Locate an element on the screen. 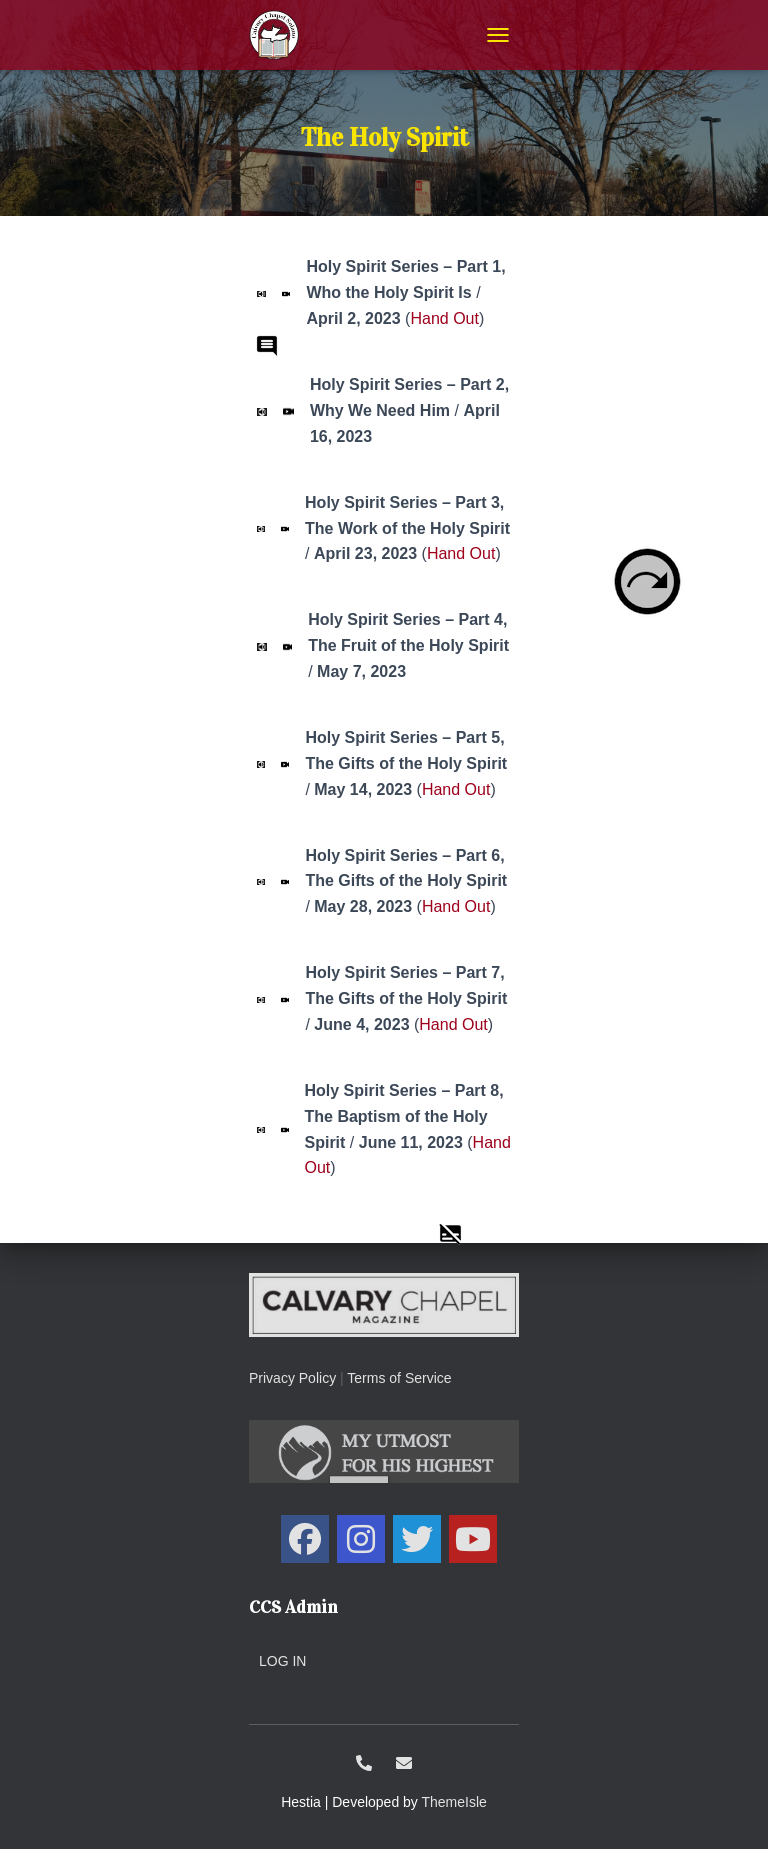  open comments section is located at coordinates (267, 346).